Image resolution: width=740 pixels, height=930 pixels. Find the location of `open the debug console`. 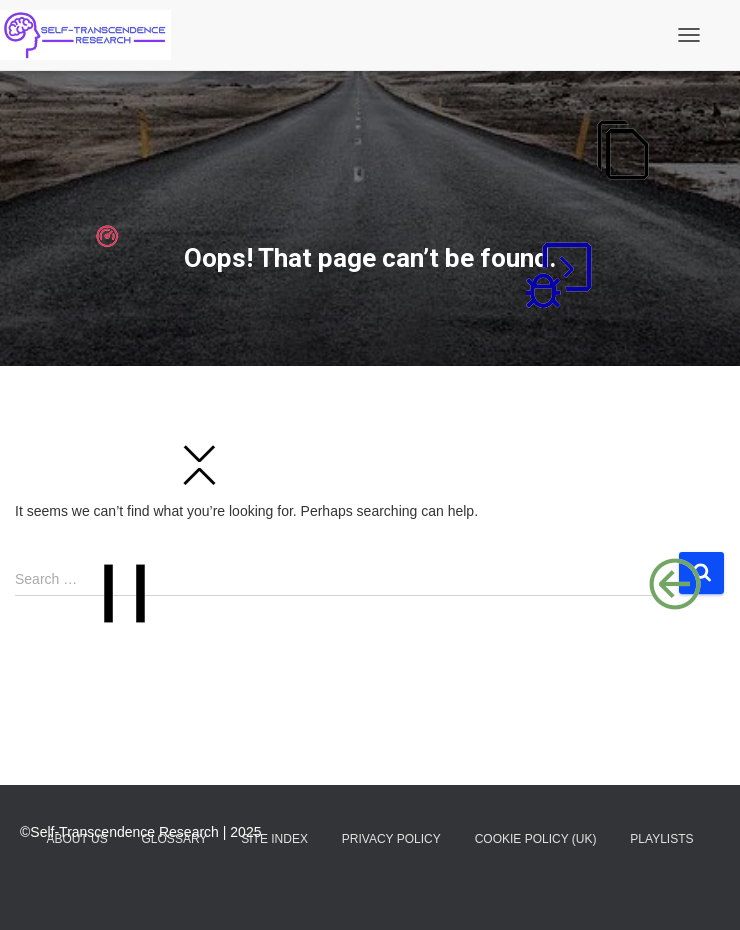

open the debug console is located at coordinates (560, 273).